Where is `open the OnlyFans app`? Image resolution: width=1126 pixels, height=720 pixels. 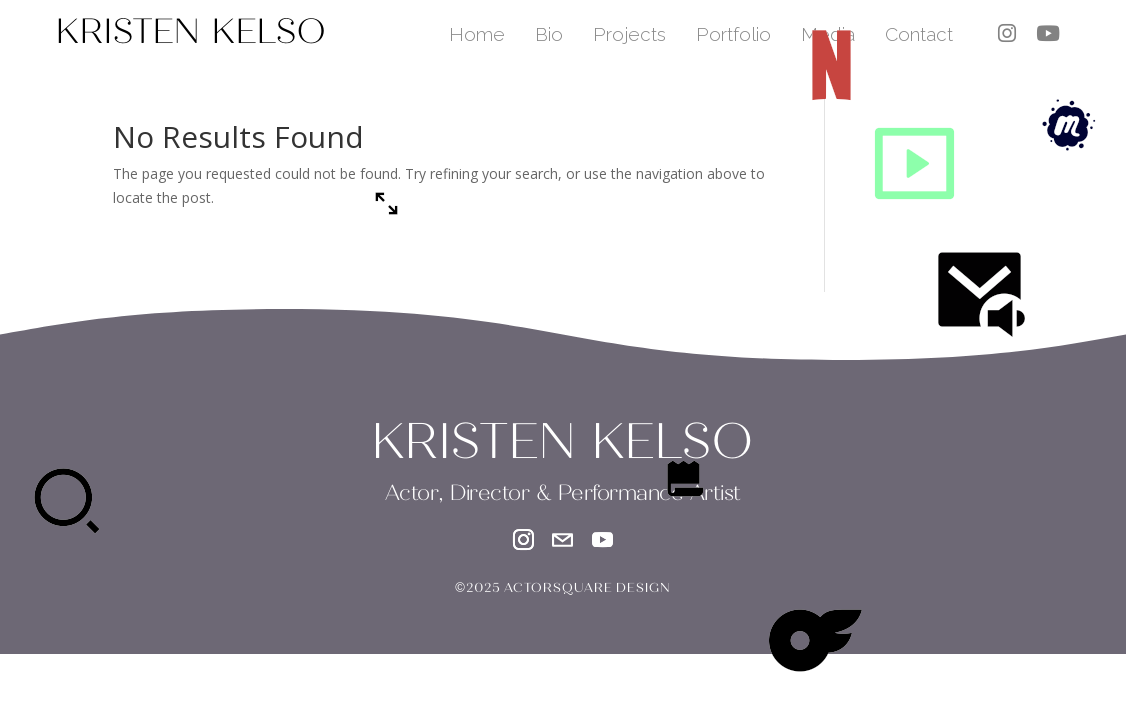
open the OnlyFans app is located at coordinates (815, 640).